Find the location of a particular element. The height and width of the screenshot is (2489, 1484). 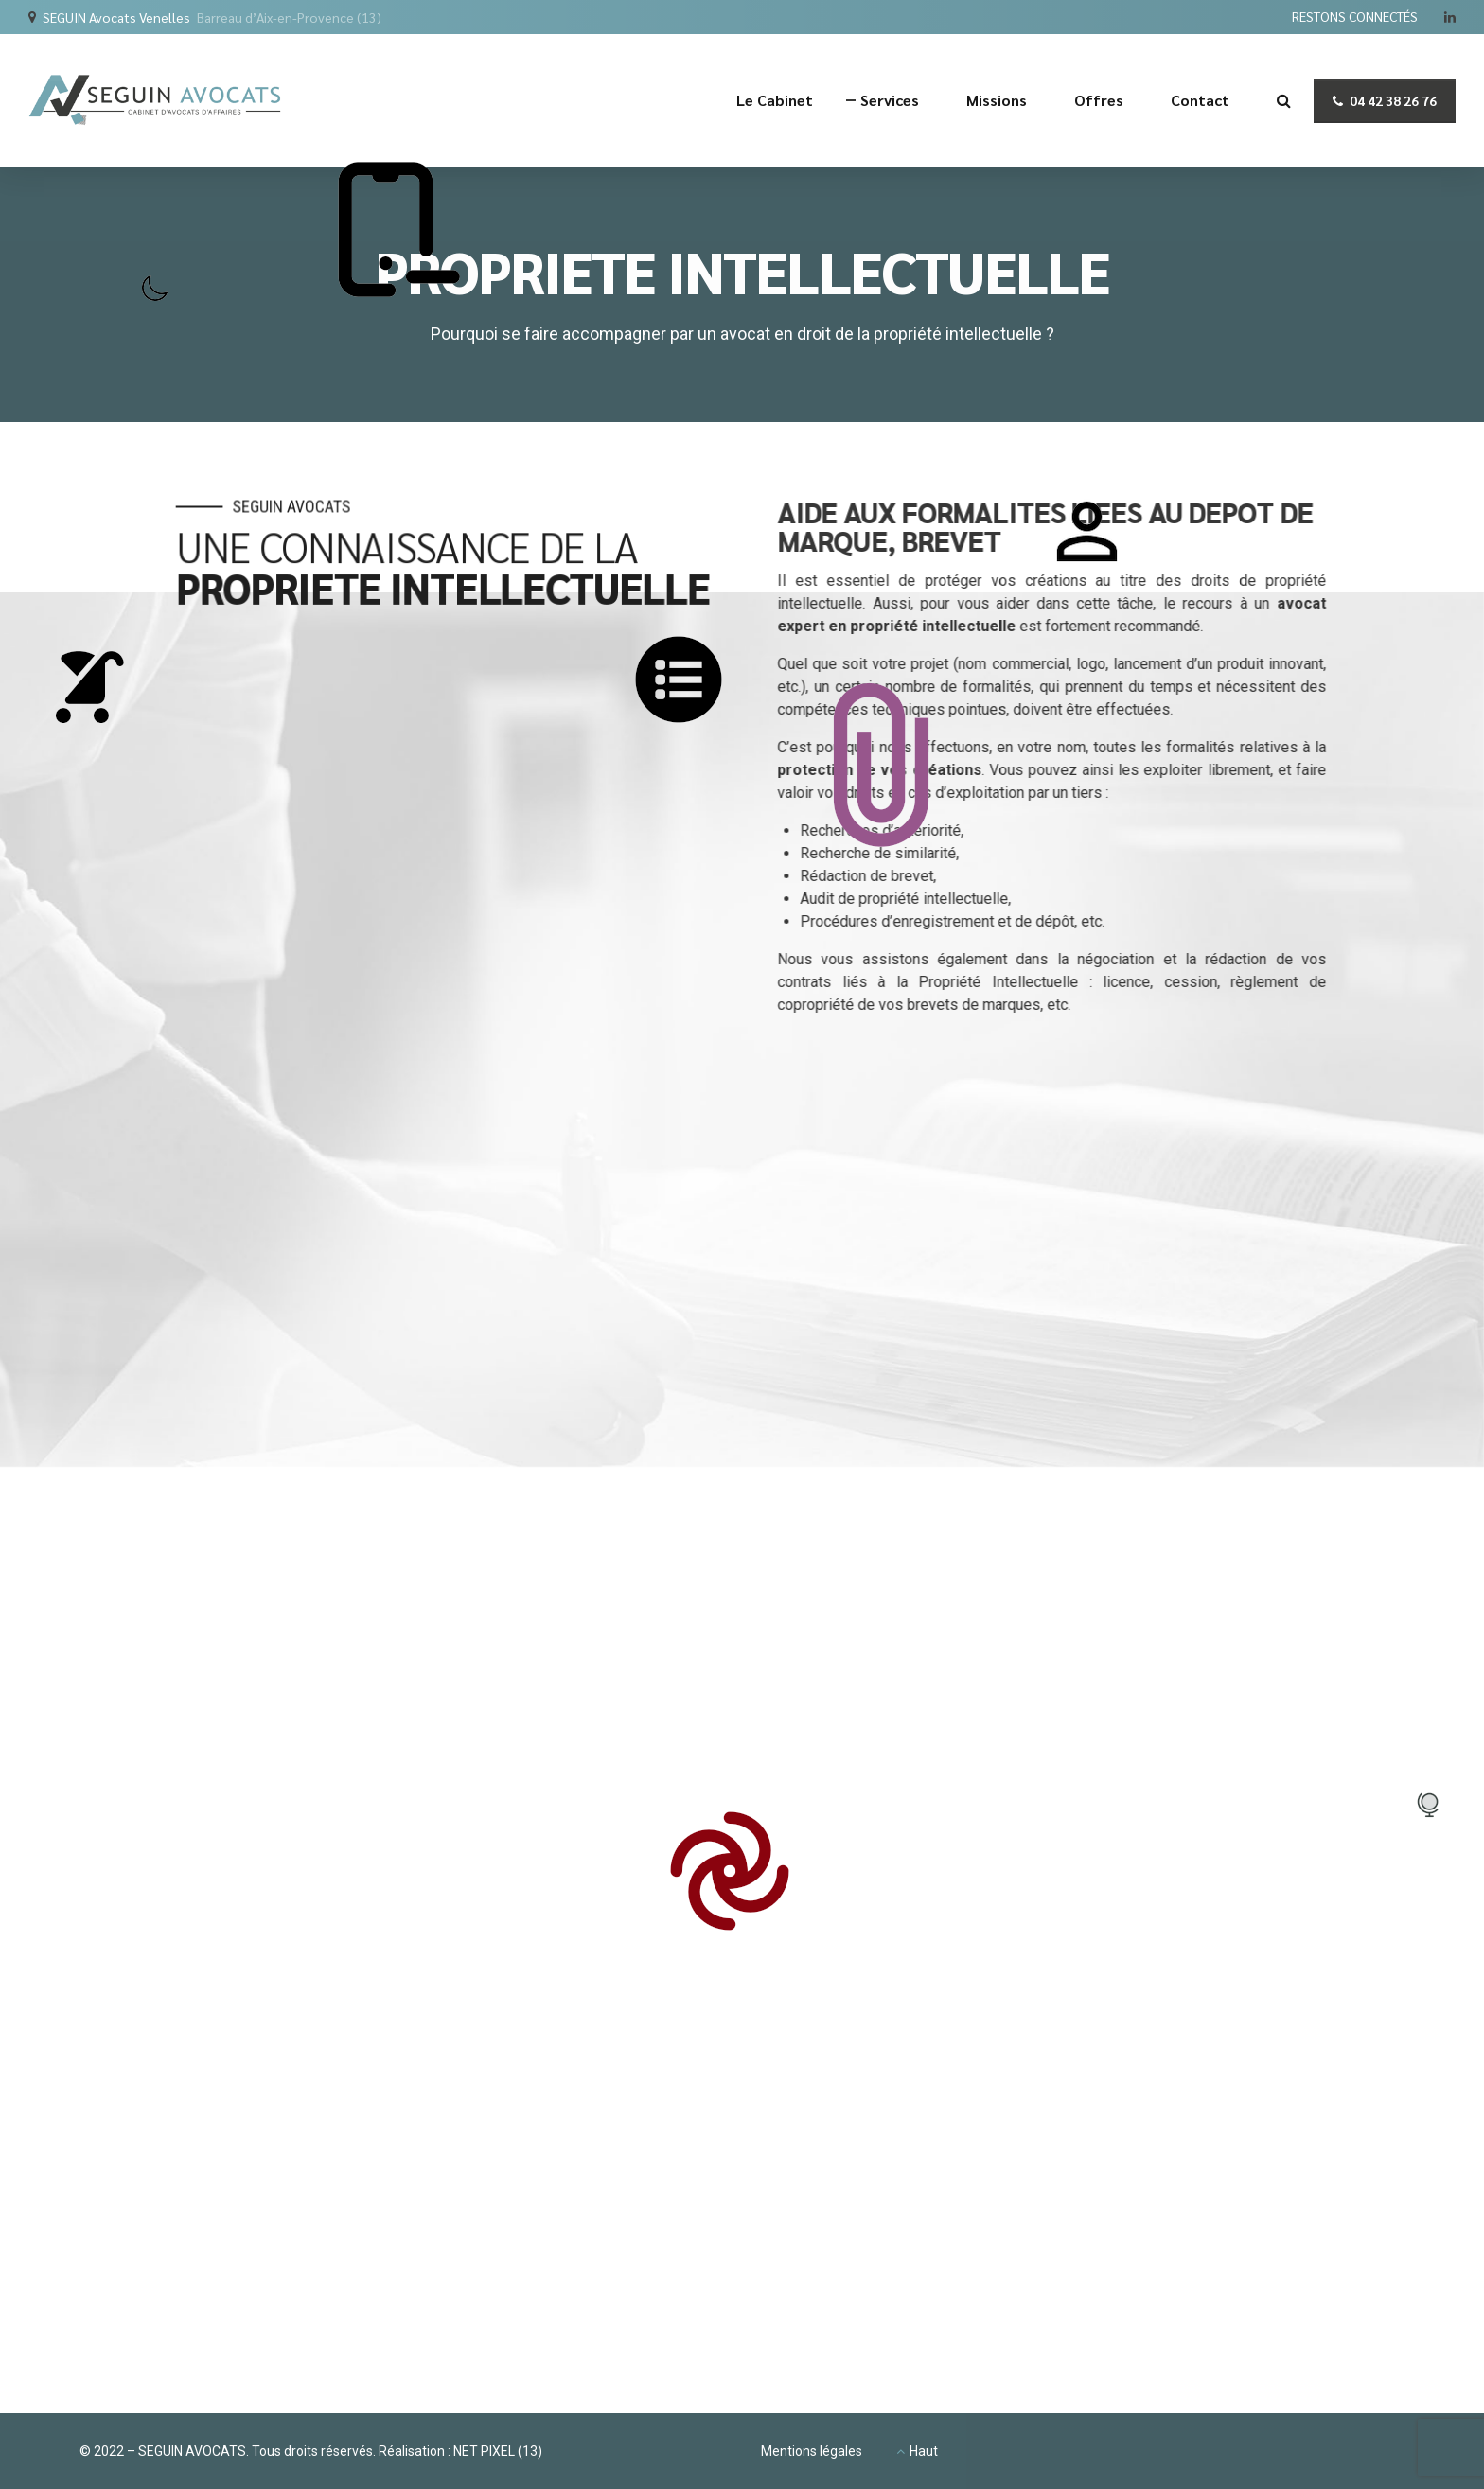

indicates stroller-friendly or family amenities available is located at coordinates (86, 685).